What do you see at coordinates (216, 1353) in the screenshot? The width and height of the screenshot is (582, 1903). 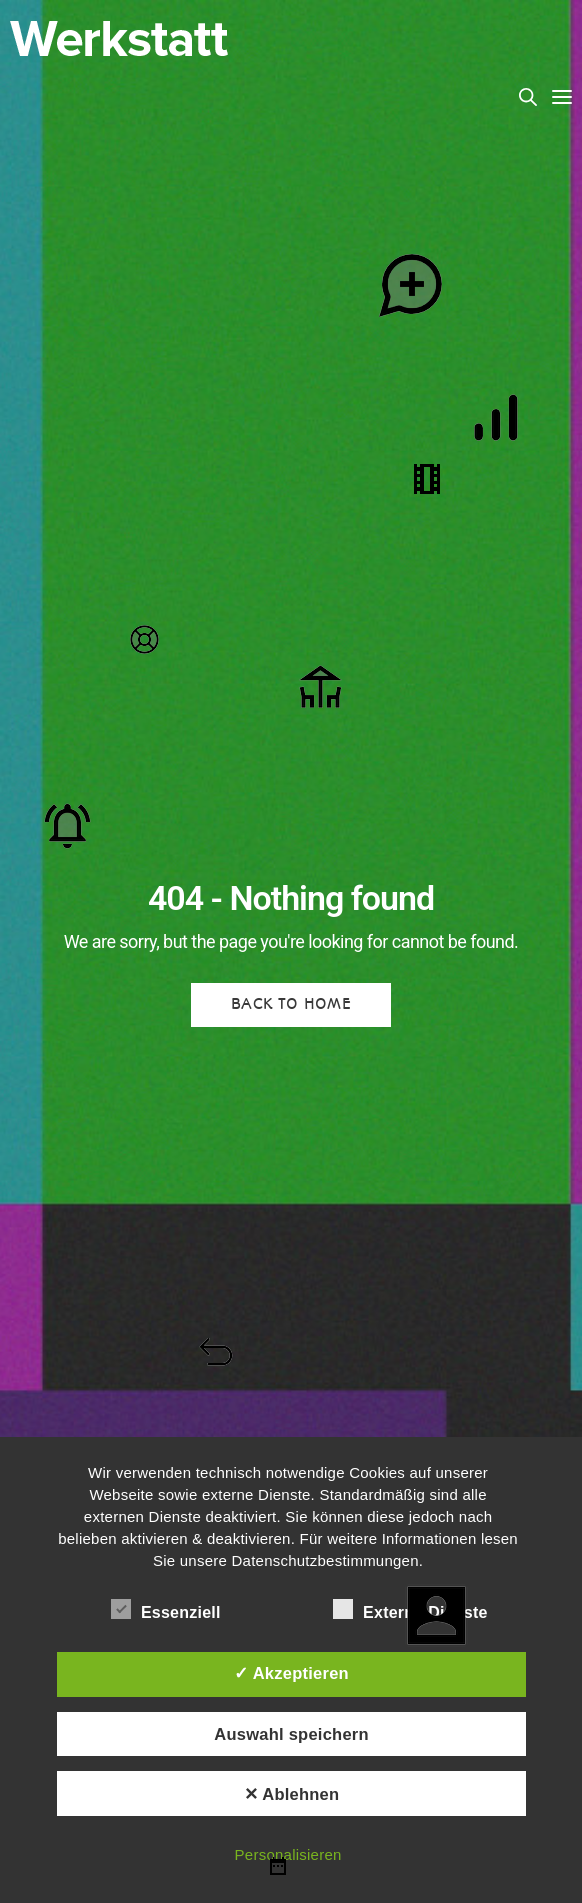 I see `undo last action` at bounding box center [216, 1353].